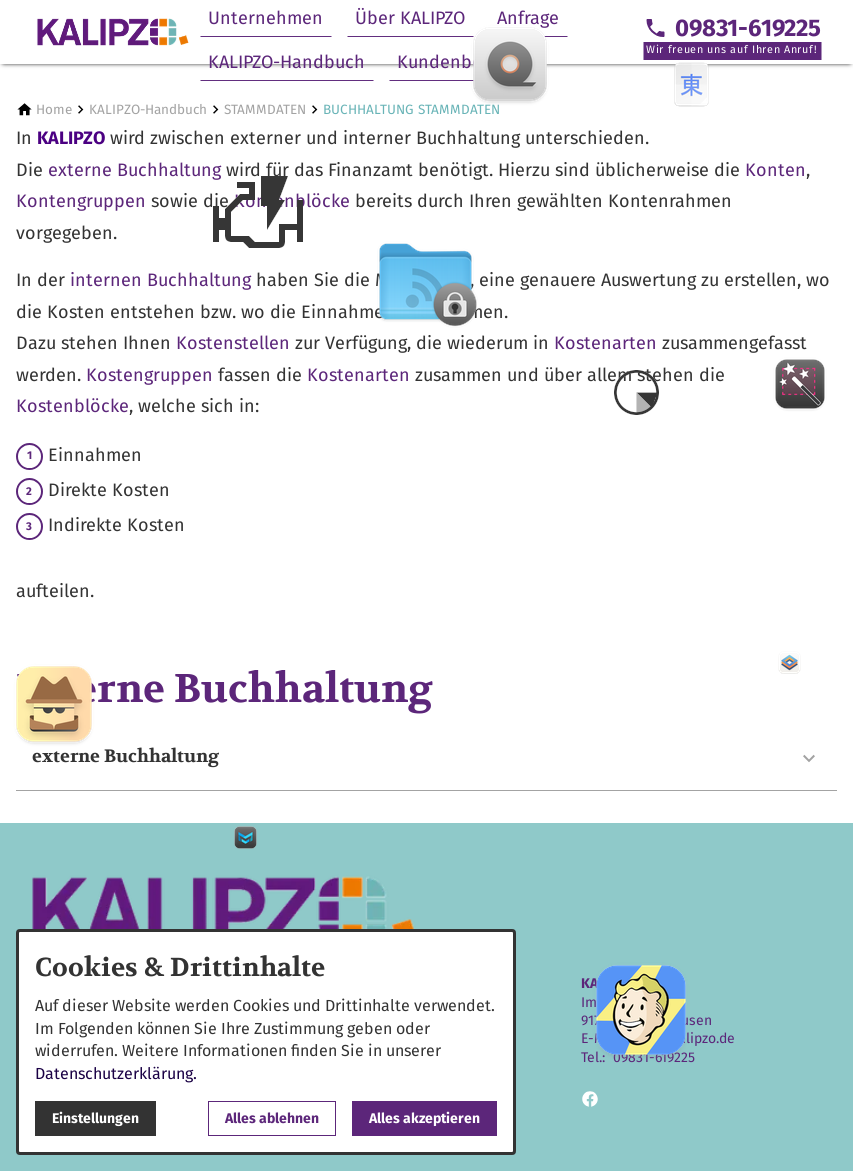 The image size is (853, 1171). Describe the element at coordinates (789, 662) in the screenshot. I see `open ripcord messaging app` at that location.